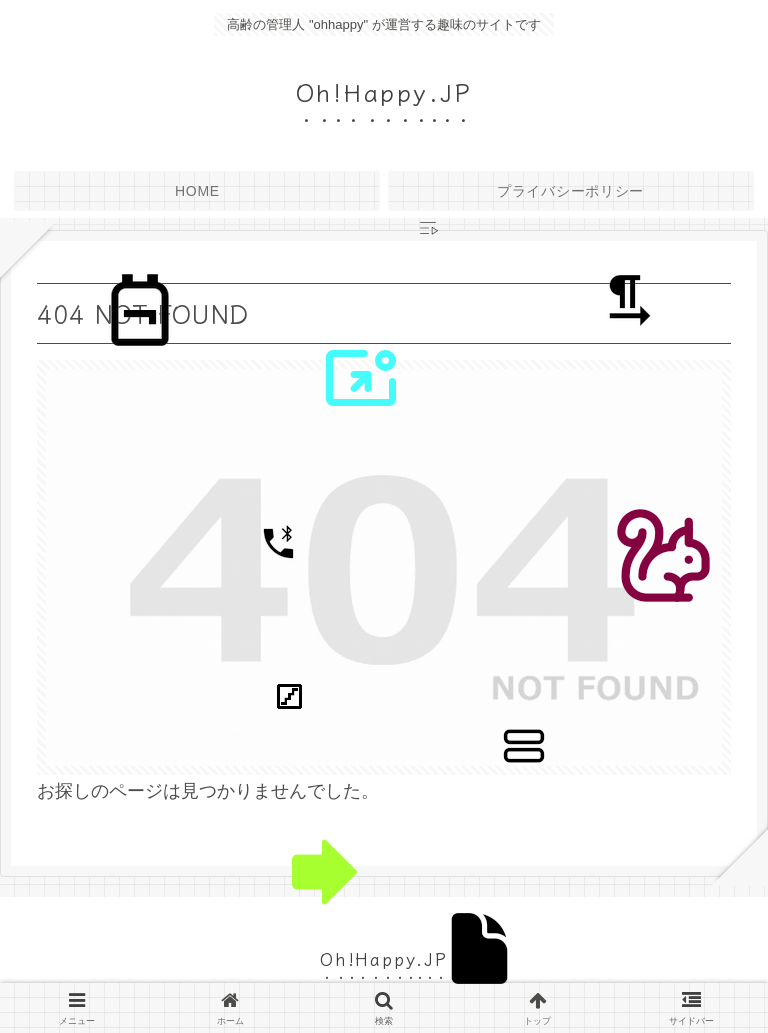 Image resolution: width=768 pixels, height=1033 pixels. What do you see at coordinates (322, 872) in the screenshot?
I see `go forward or proceed to next step` at bounding box center [322, 872].